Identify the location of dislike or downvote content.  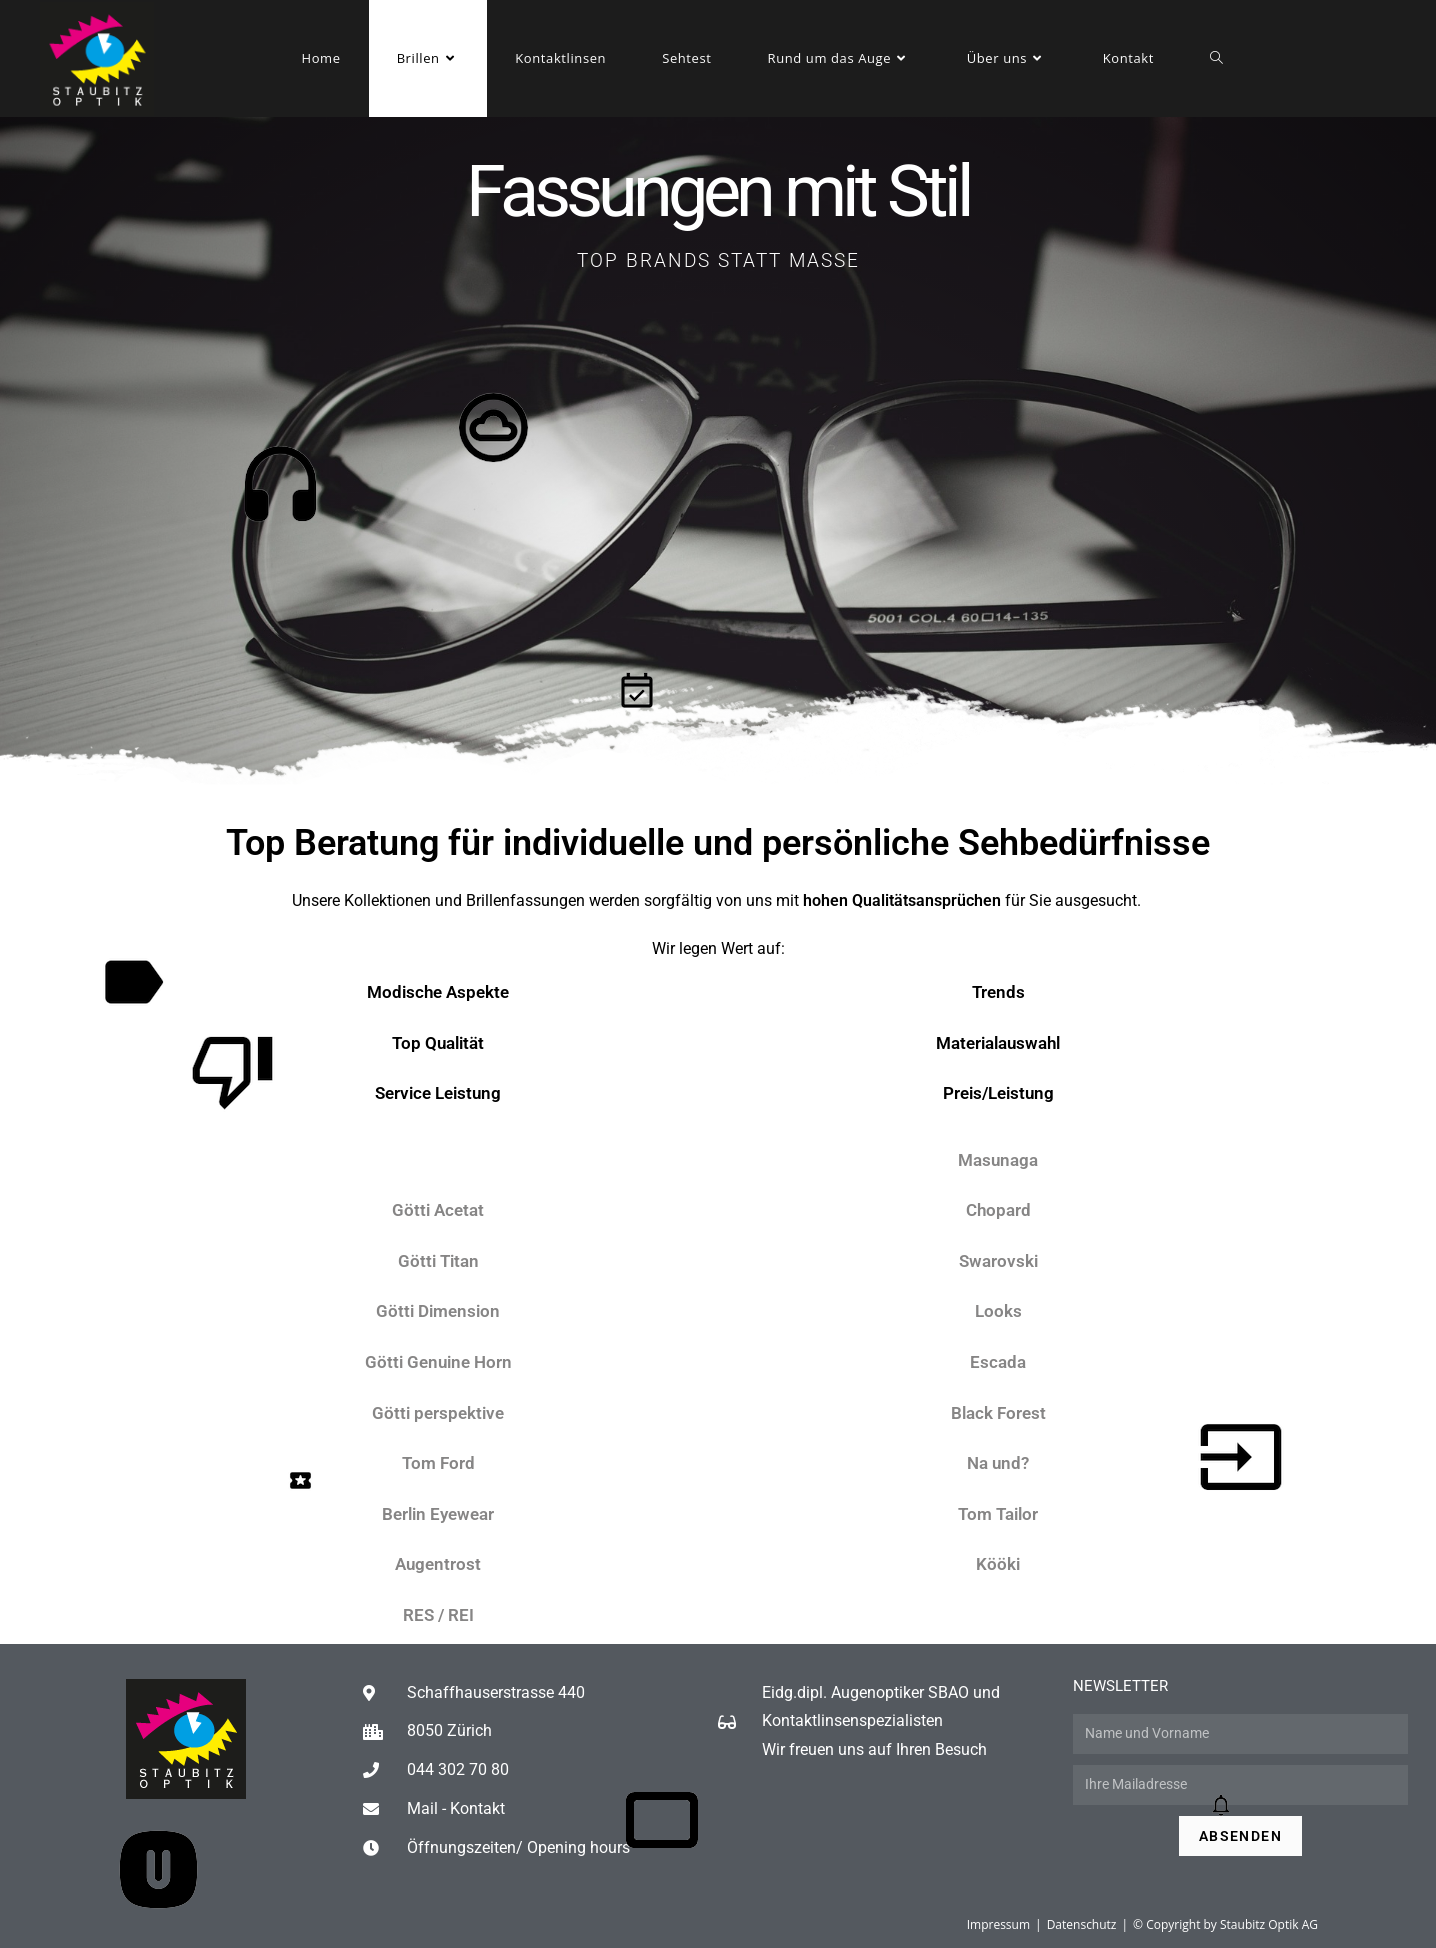
(232, 1069).